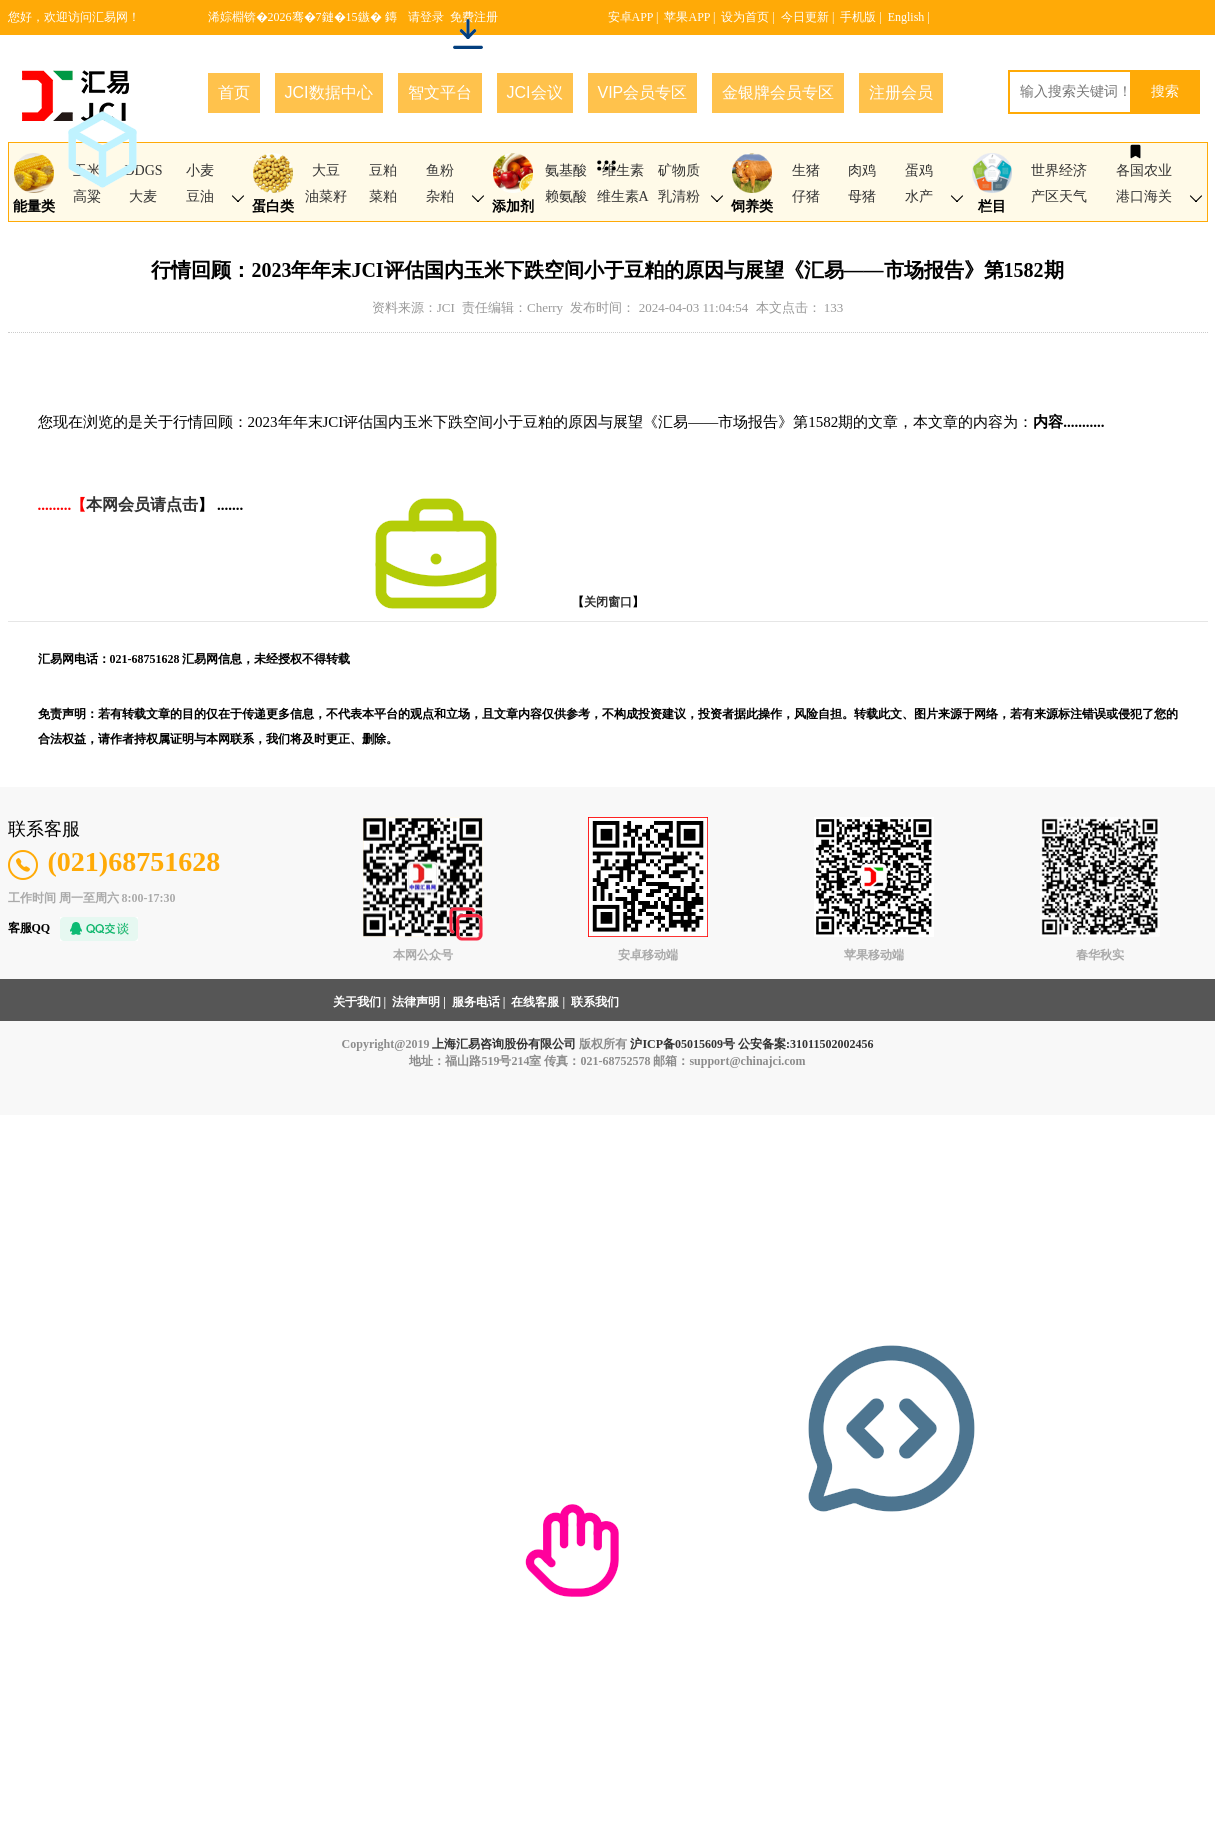 The height and width of the screenshot is (1832, 1215). I want to click on access business or work-related features, so click(436, 559).